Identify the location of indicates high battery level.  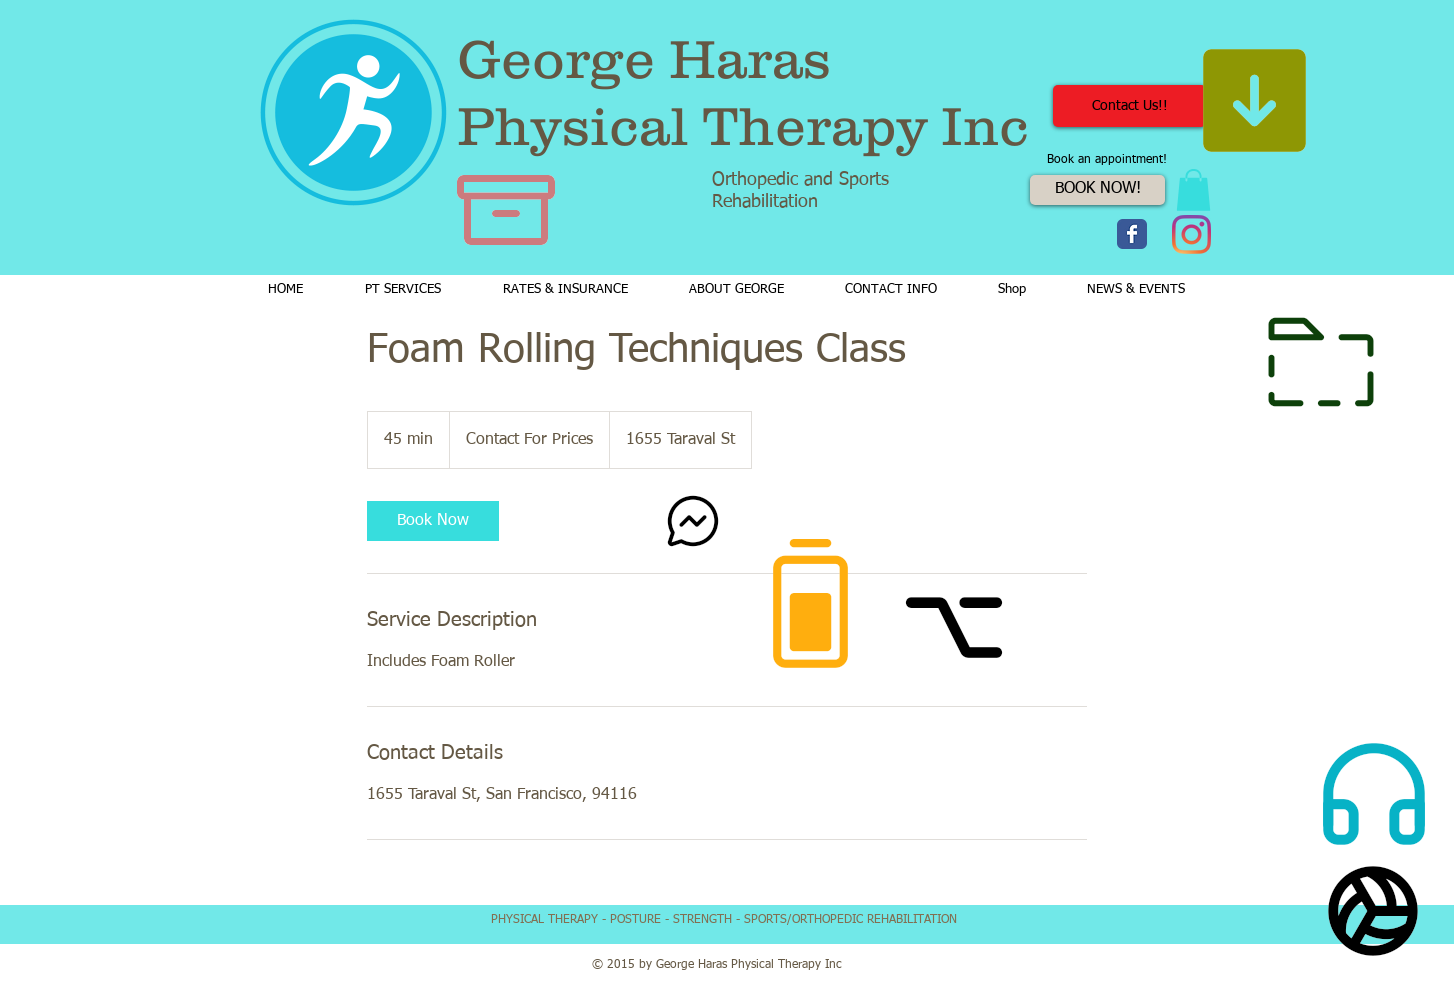
(810, 605).